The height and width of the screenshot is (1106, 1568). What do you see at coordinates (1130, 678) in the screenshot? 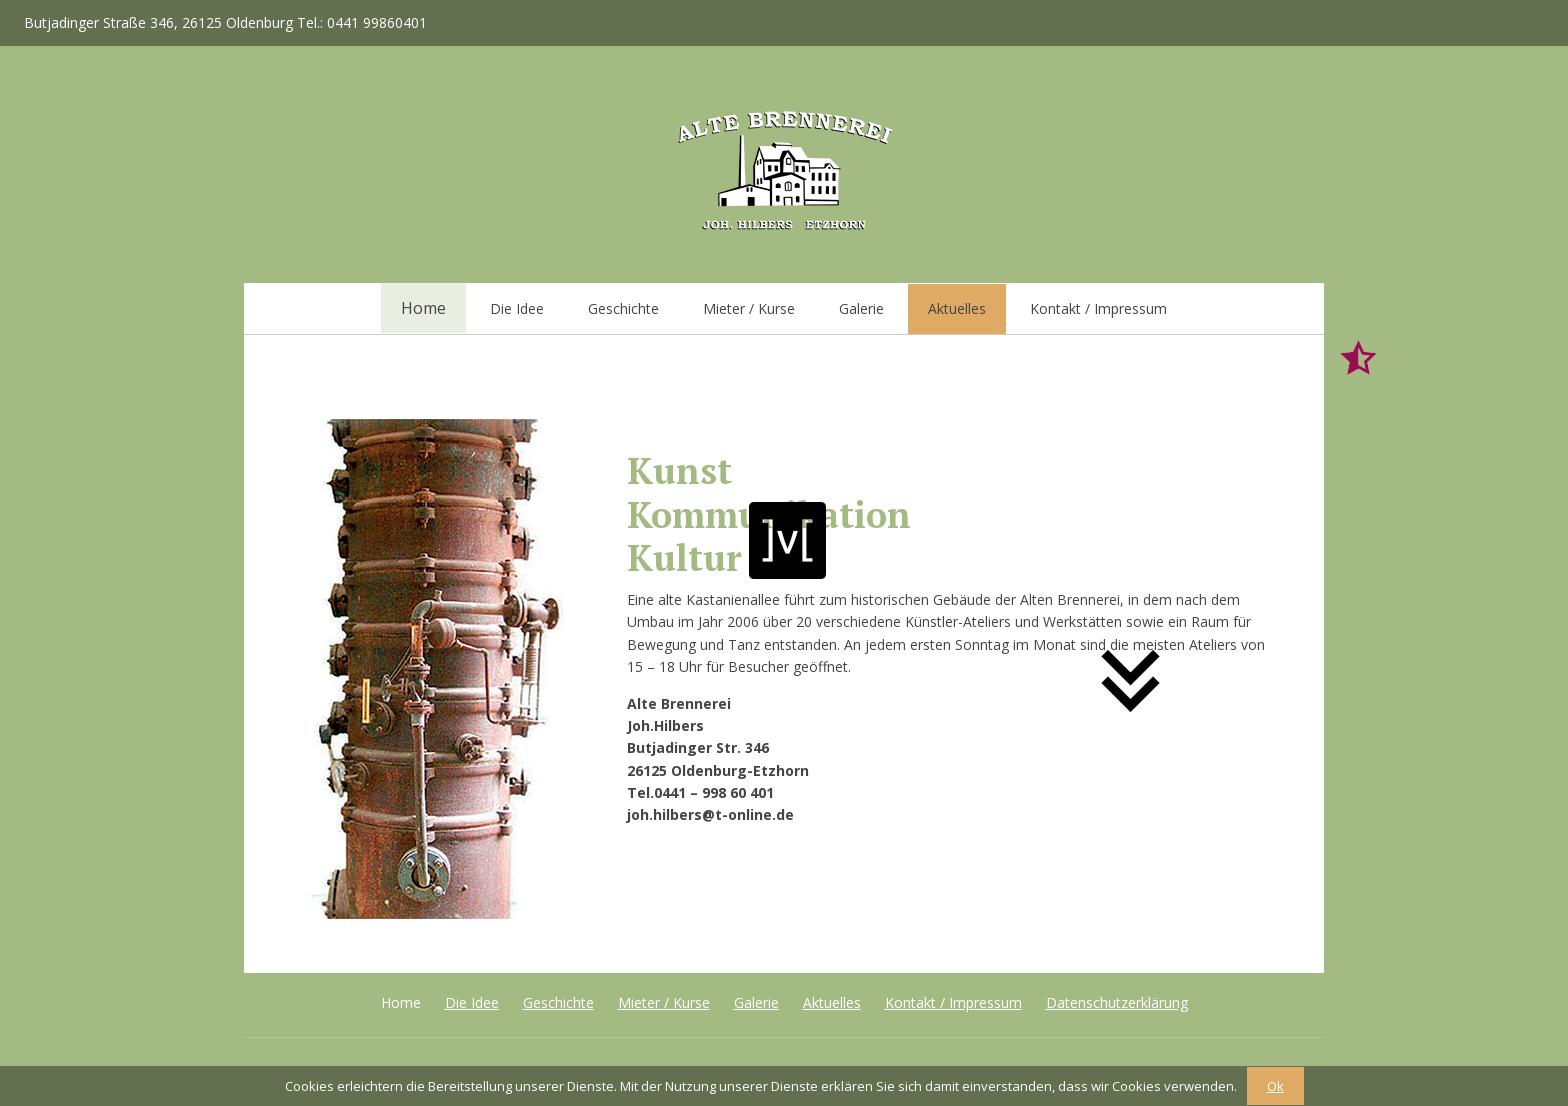
I see `scroll down to see more content` at bounding box center [1130, 678].